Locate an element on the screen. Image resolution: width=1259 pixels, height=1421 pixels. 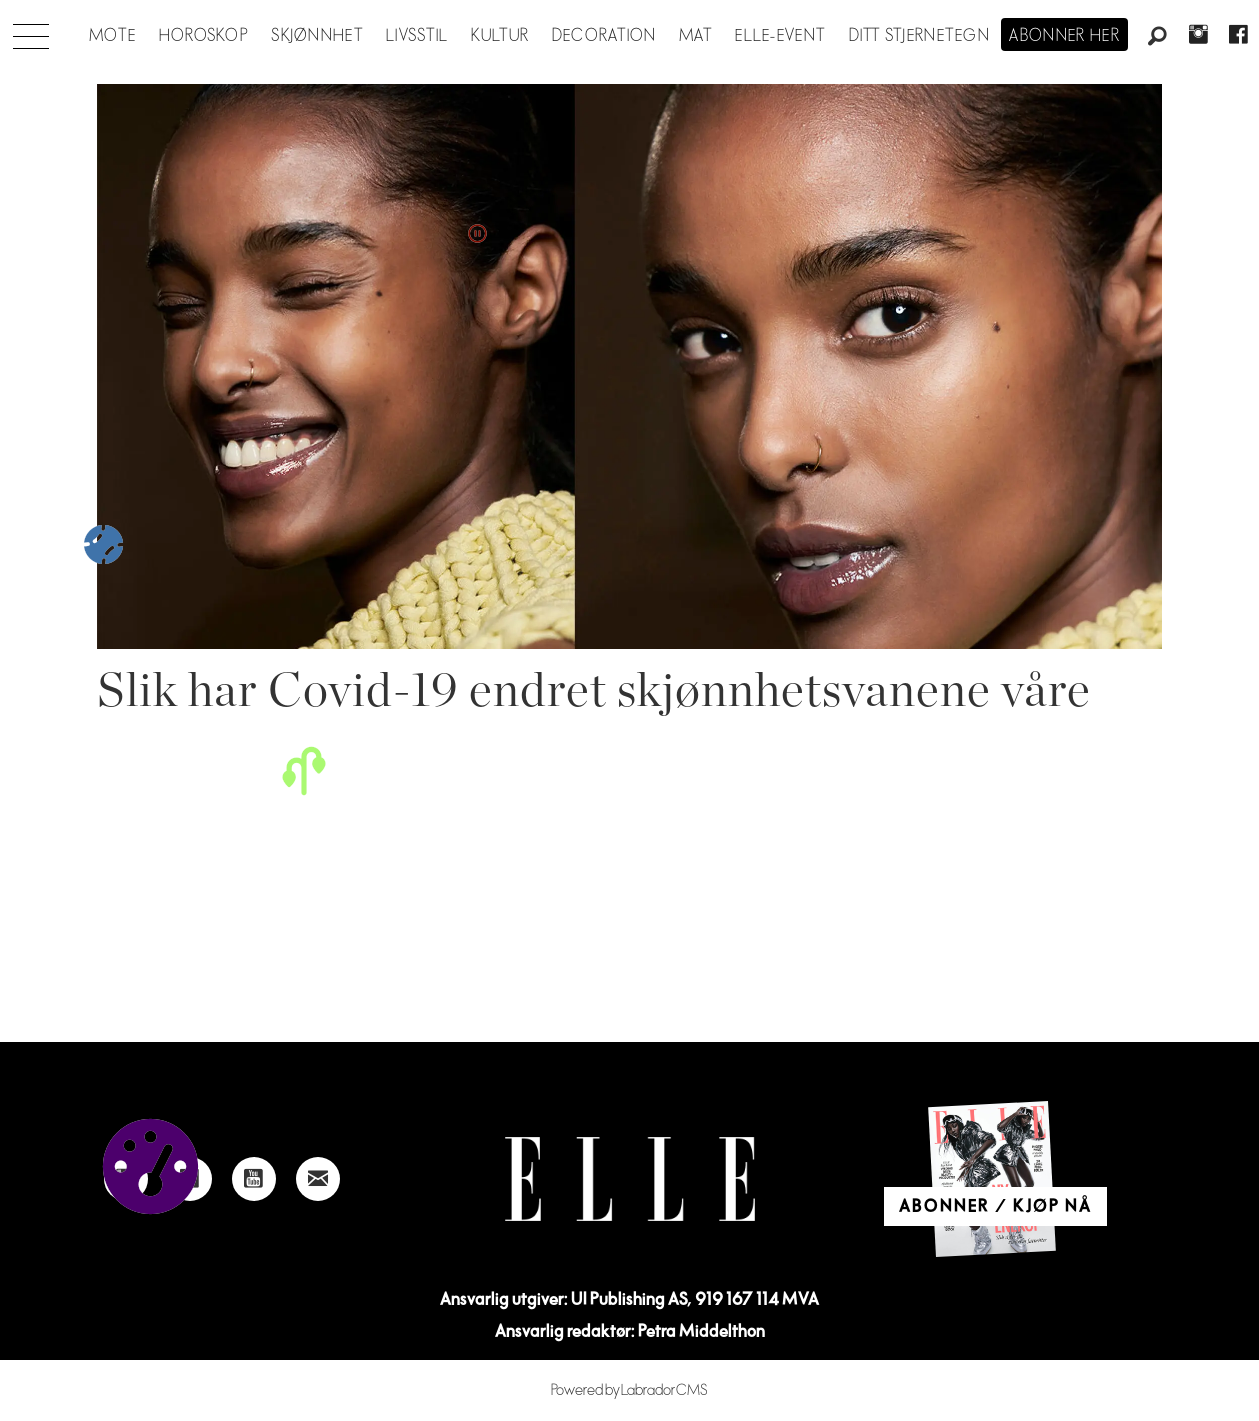
view baseball scores or stats is located at coordinates (103, 544).